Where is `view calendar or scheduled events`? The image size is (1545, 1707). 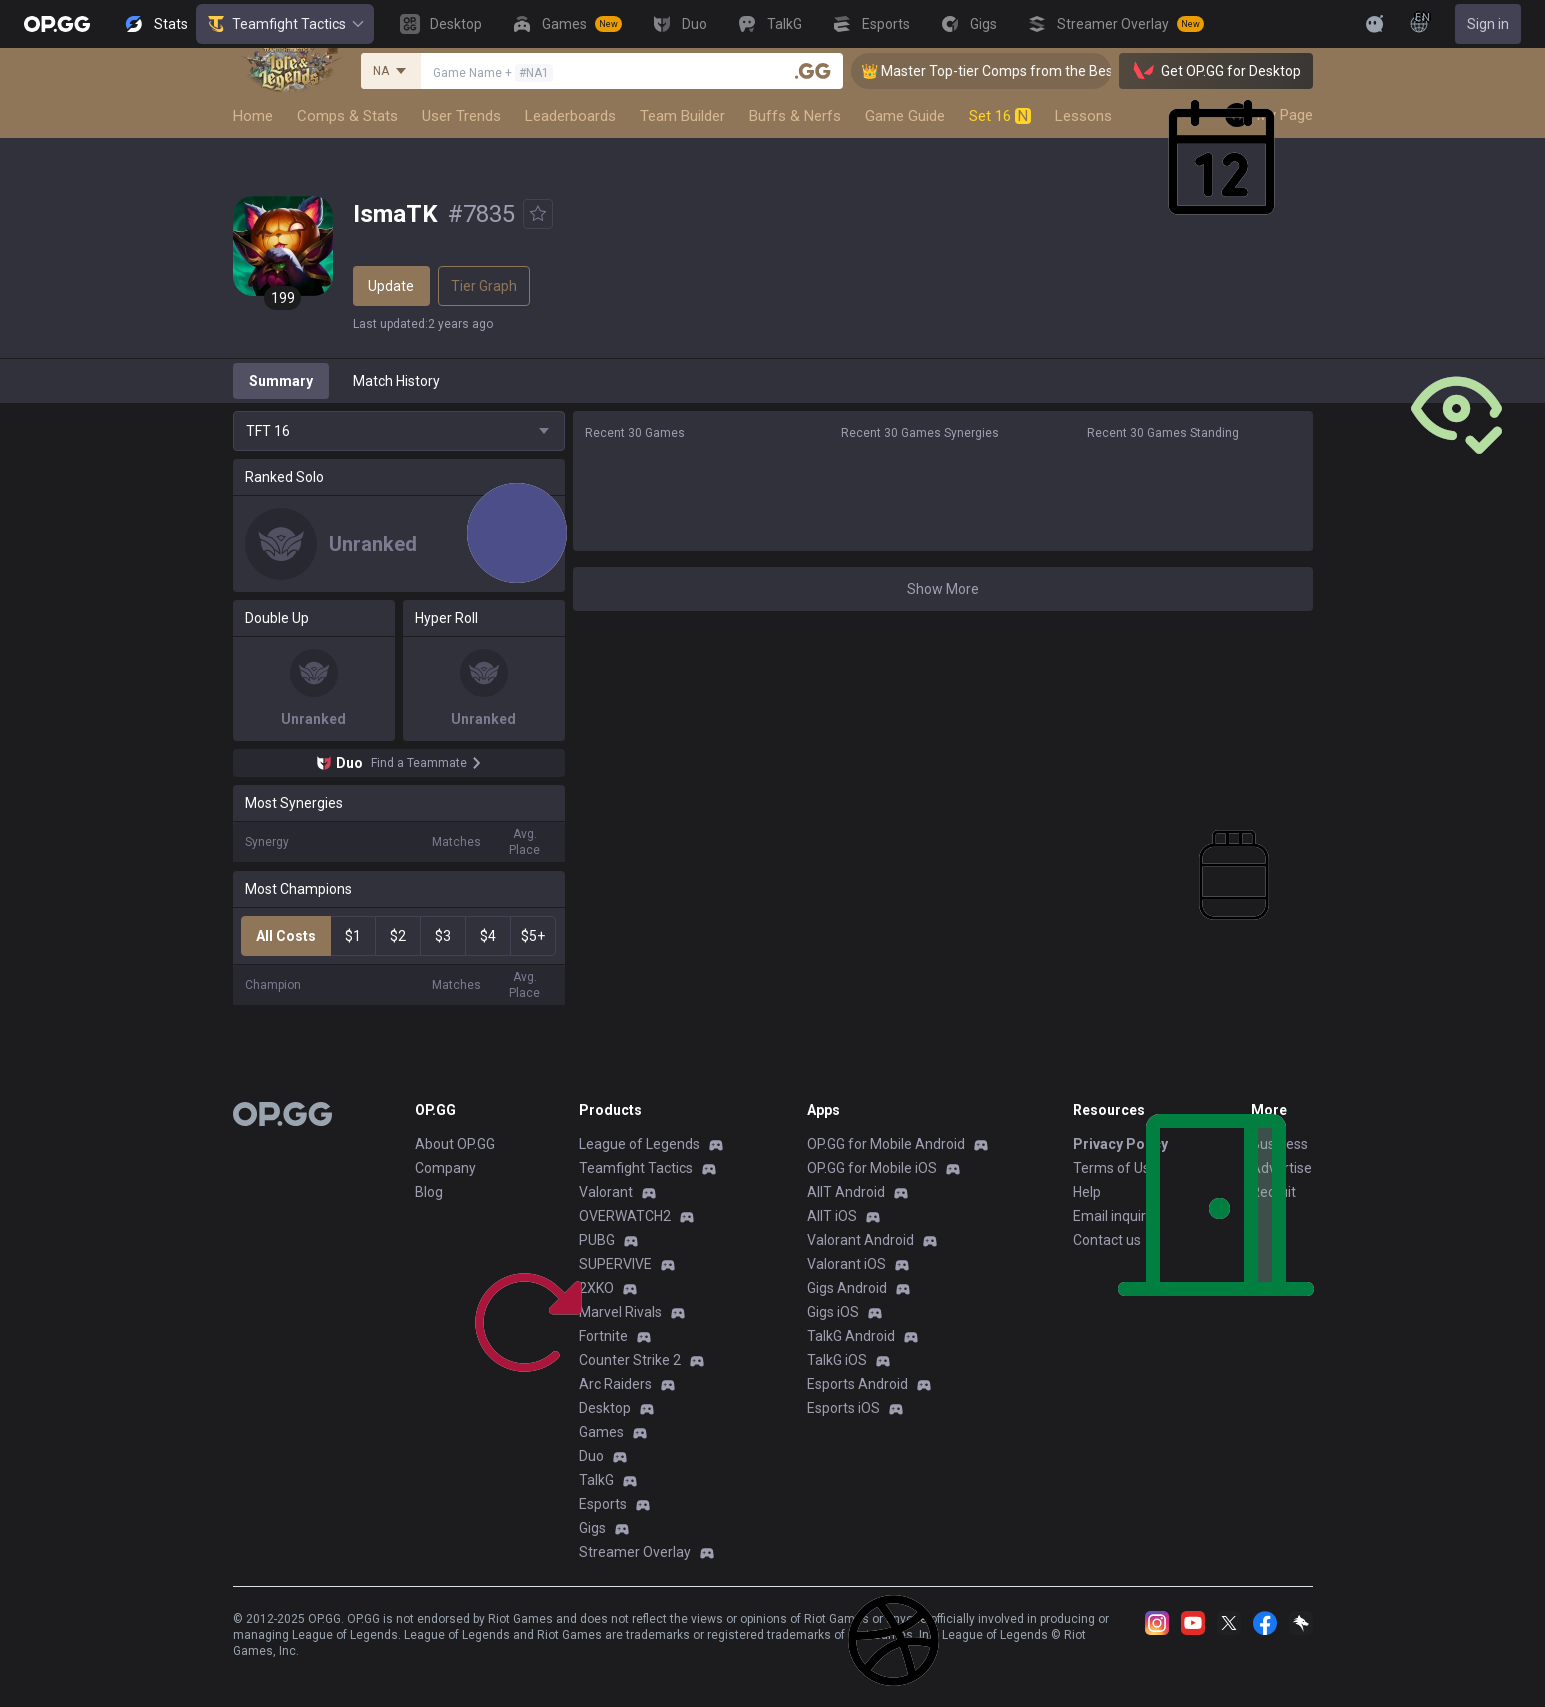 view calendar or scheduled events is located at coordinates (1221, 161).